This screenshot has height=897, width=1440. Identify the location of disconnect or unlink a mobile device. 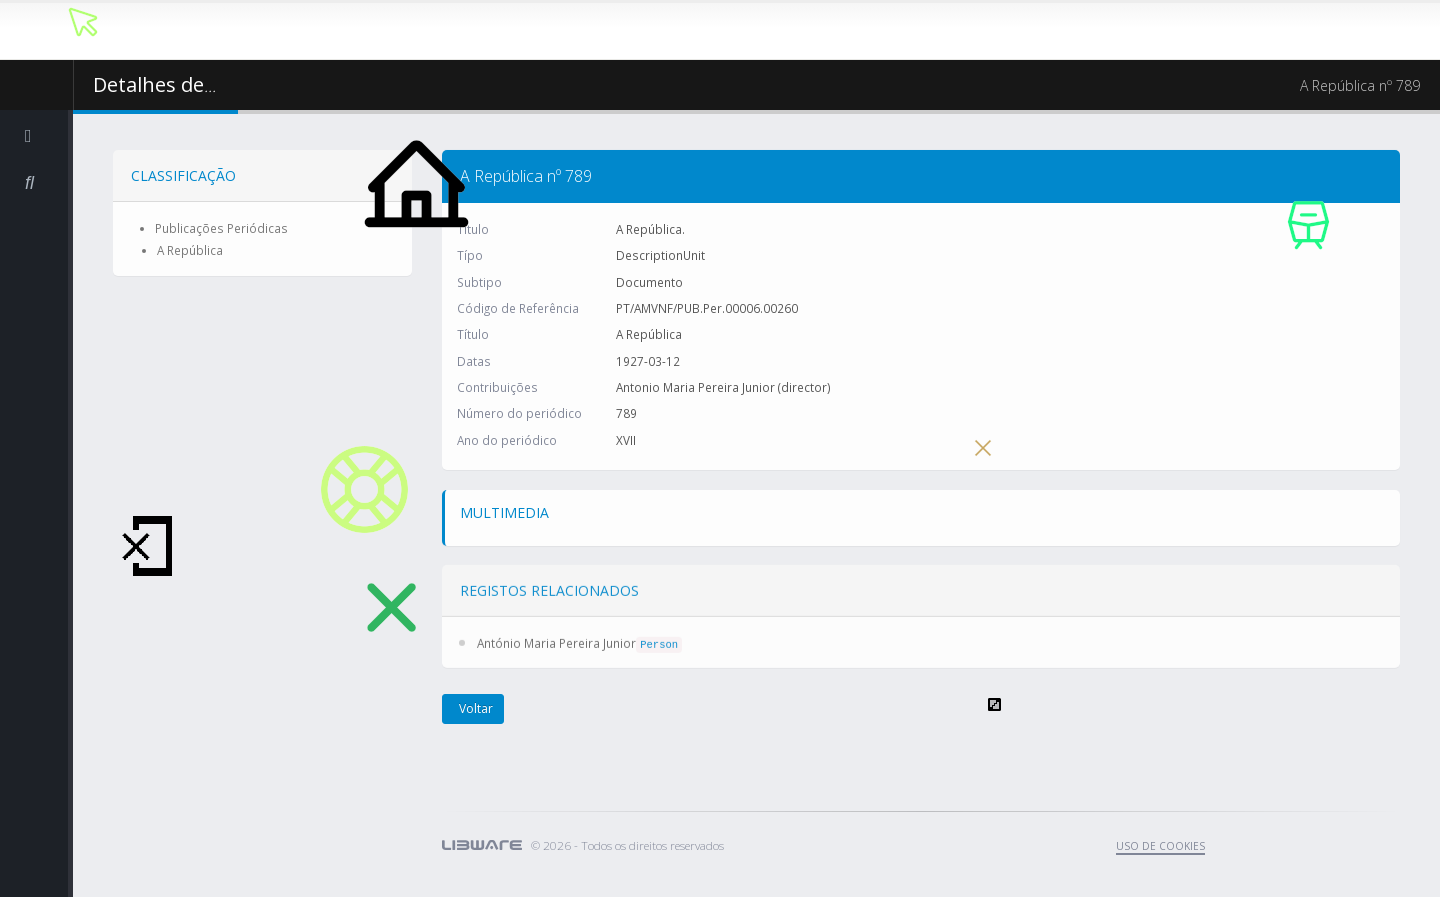
(147, 546).